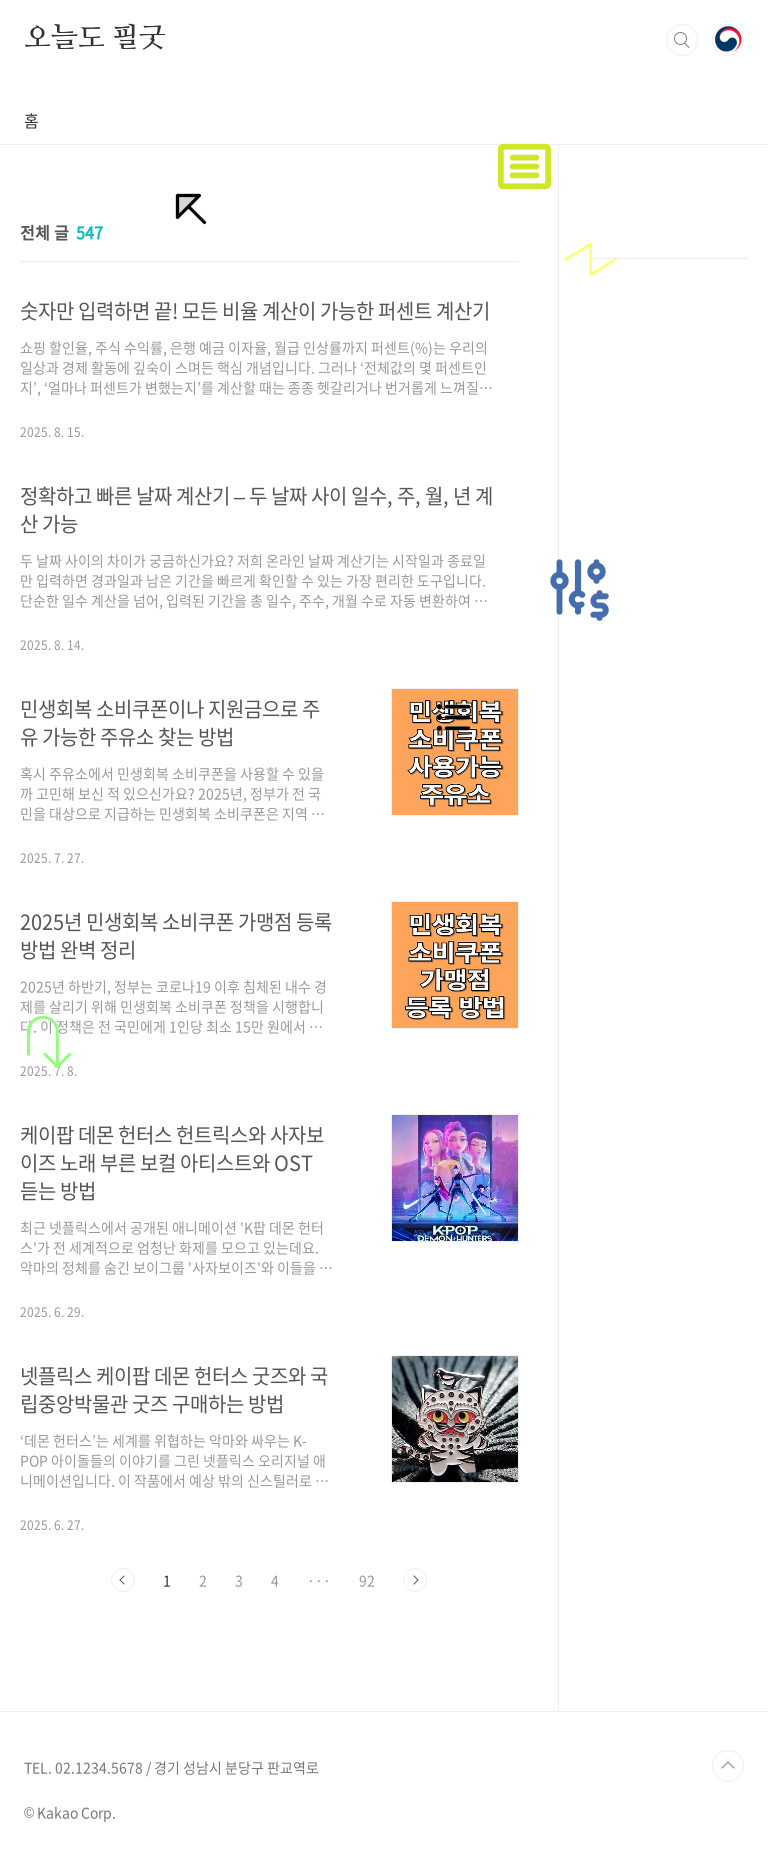 The height and width of the screenshot is (1868, 768). Describe the element at coordinates (524, 166) in the screenshot. I see `view article or document` at that location.